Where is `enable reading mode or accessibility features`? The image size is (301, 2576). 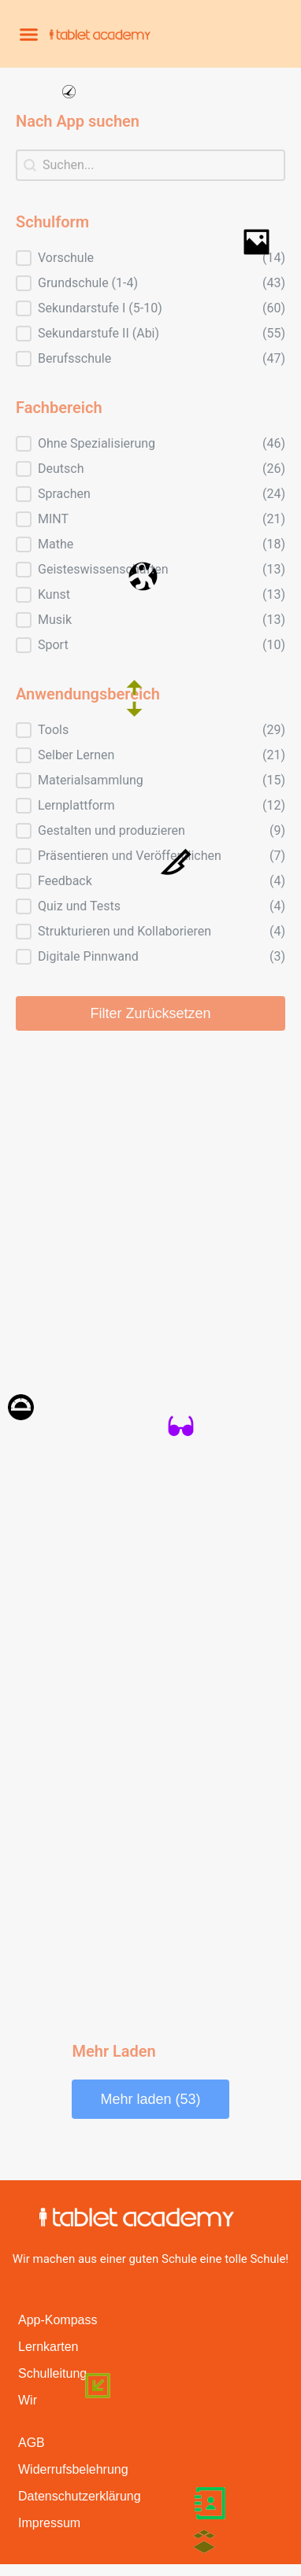
enable reading mode or accessibility features is located at coordinates (180, 1426).